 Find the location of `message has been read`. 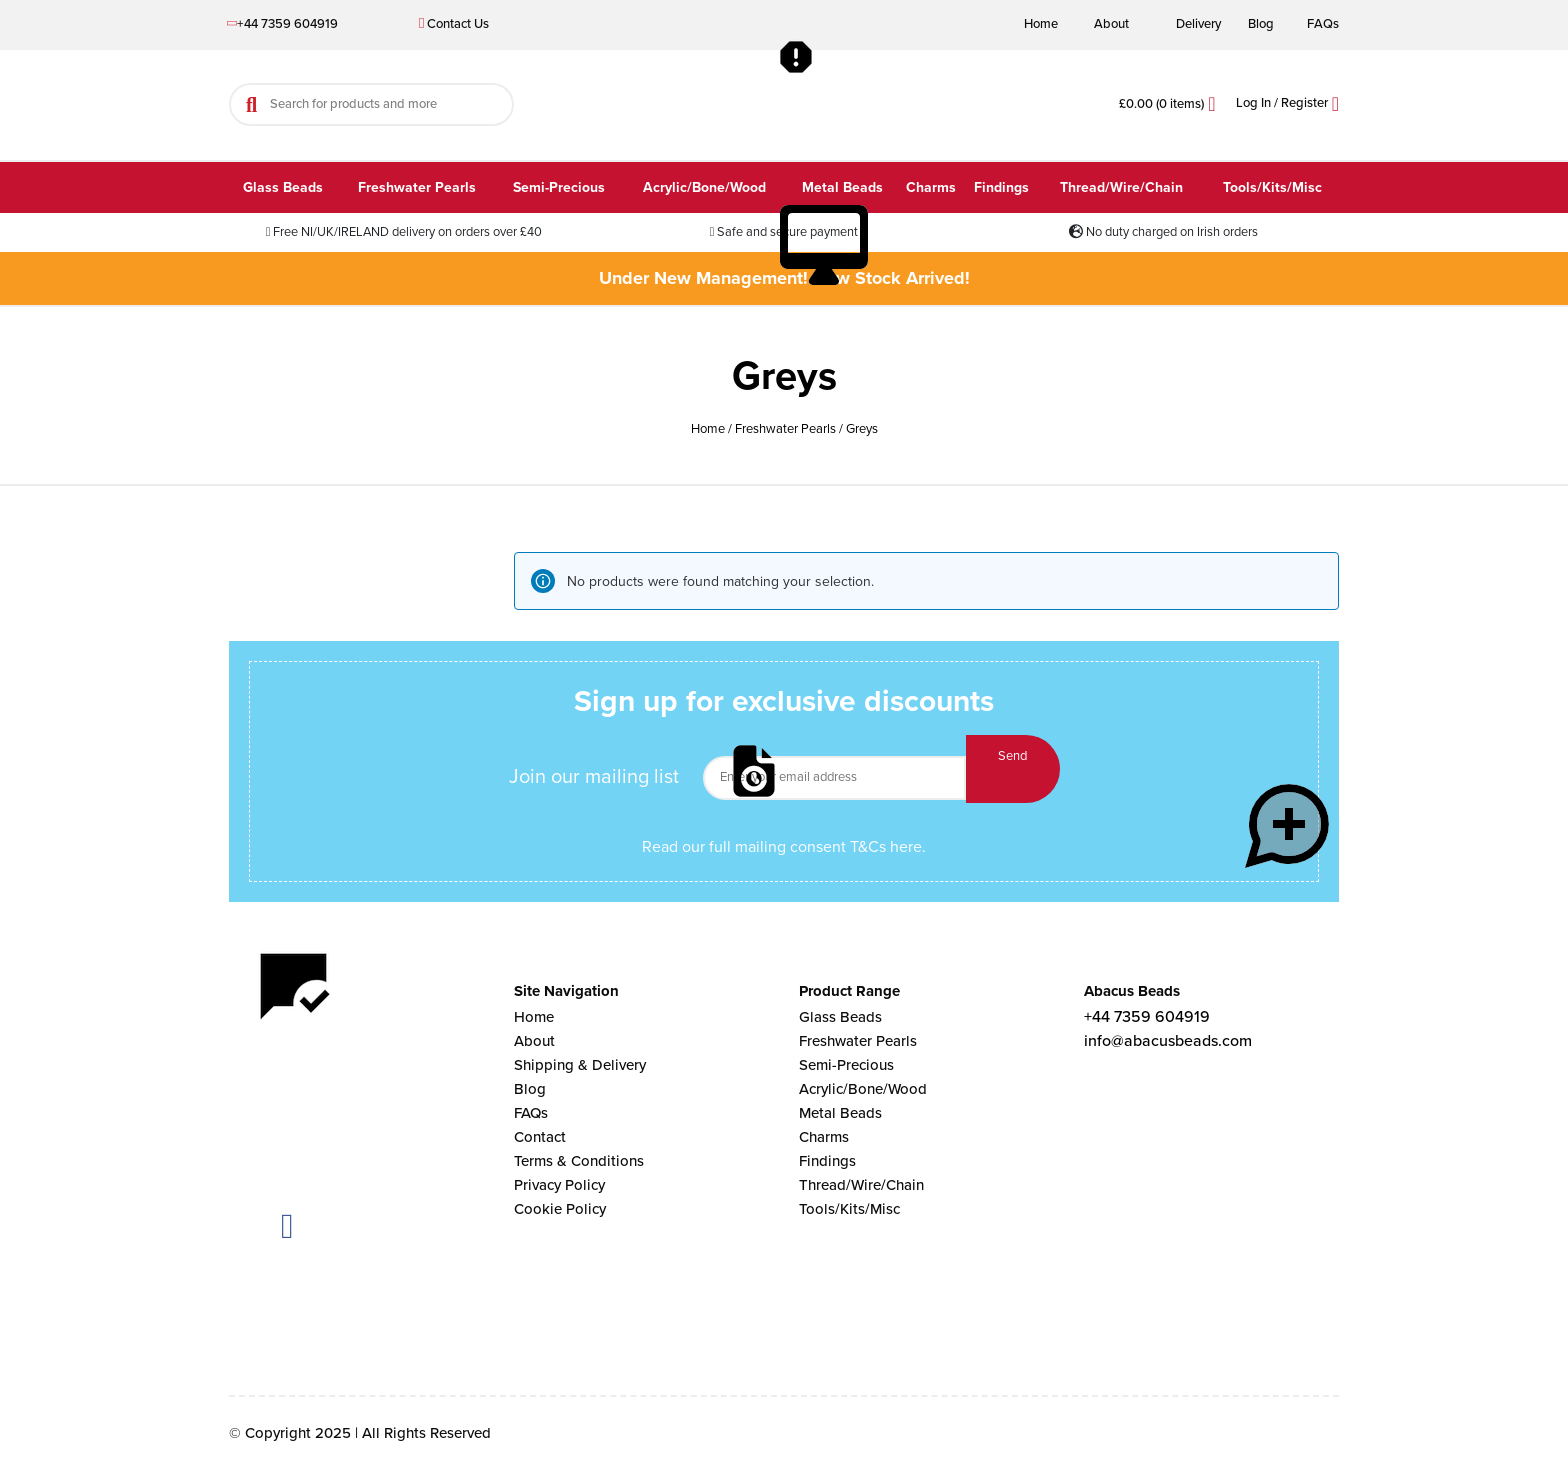

message has been read is located at coordinates (293, 986).